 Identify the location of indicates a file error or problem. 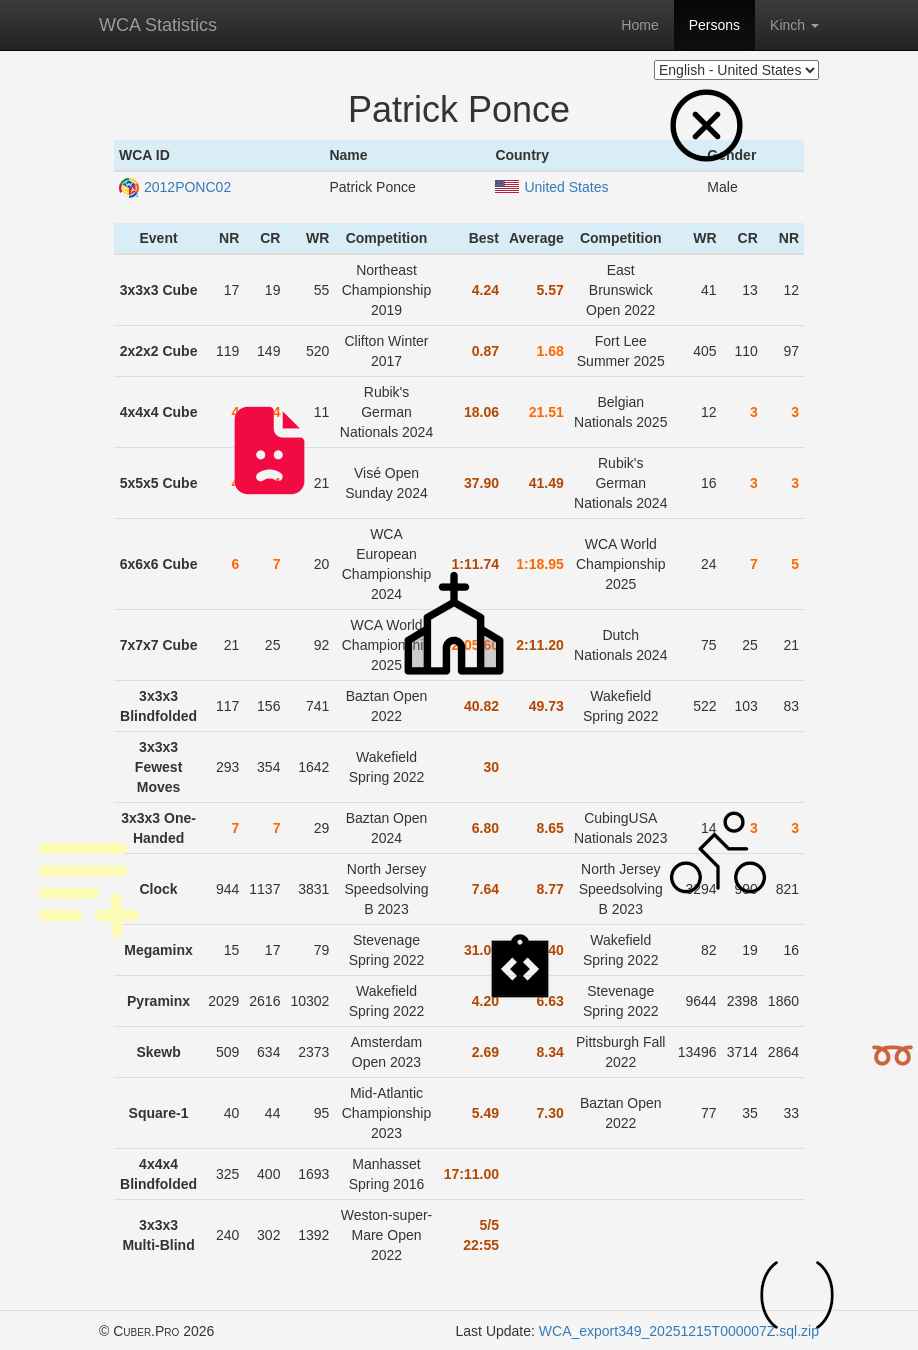
(269, 450).